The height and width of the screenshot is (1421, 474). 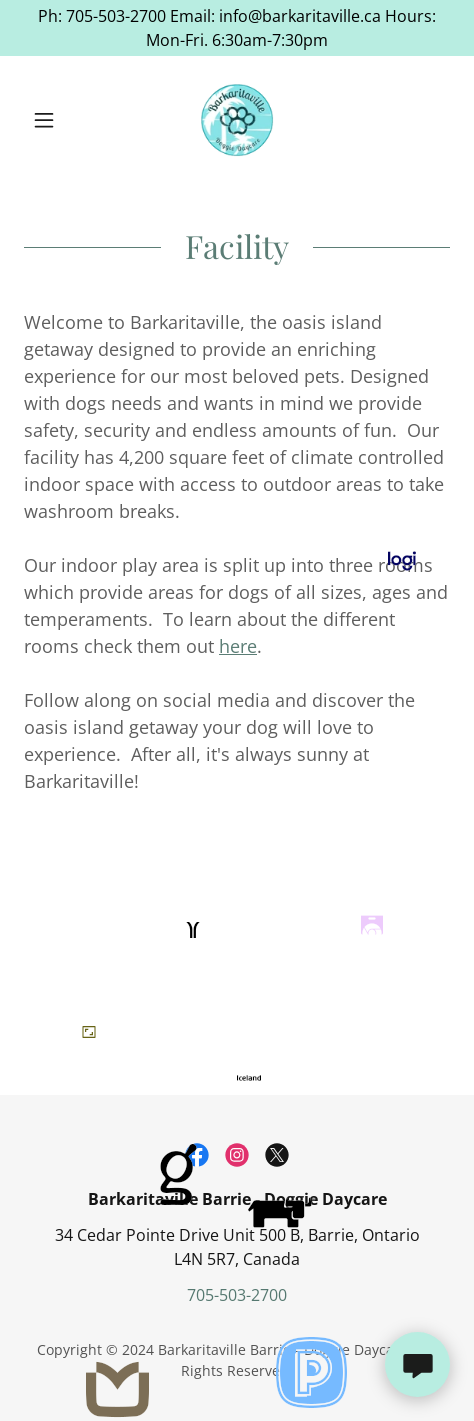 I want to click on adjust image or video aspect ratio, so click(x=89, y=1032).